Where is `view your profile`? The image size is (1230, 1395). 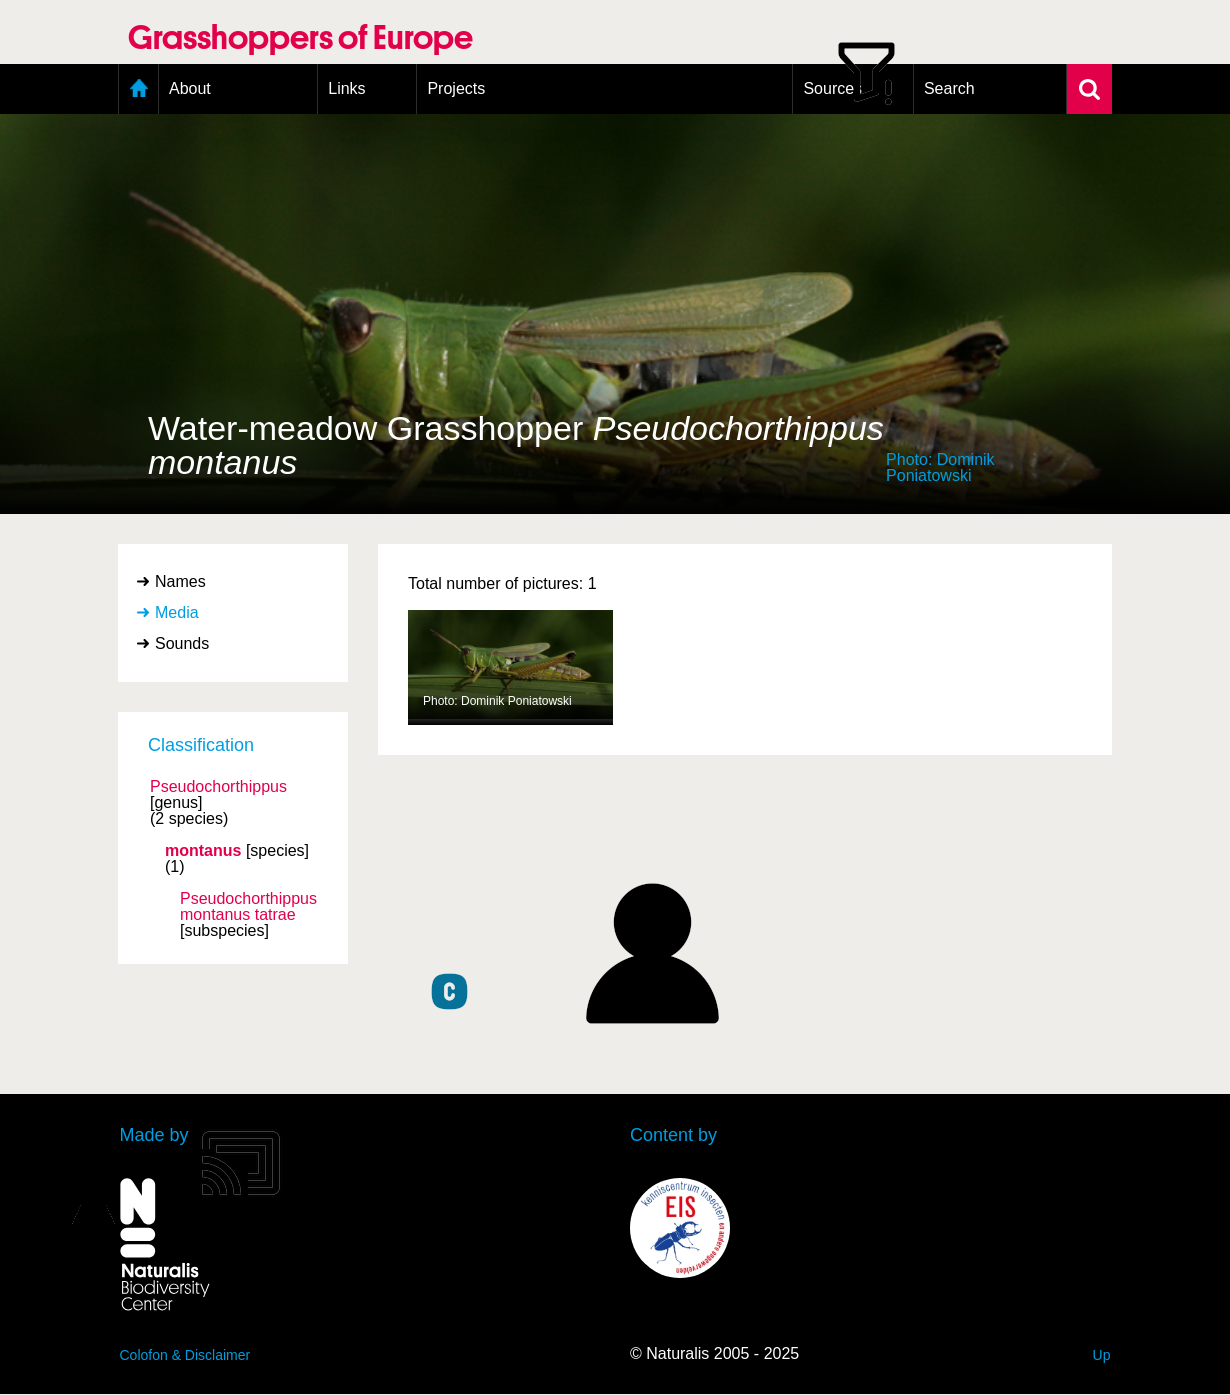 view your profile is located at coordinates (652, 953).